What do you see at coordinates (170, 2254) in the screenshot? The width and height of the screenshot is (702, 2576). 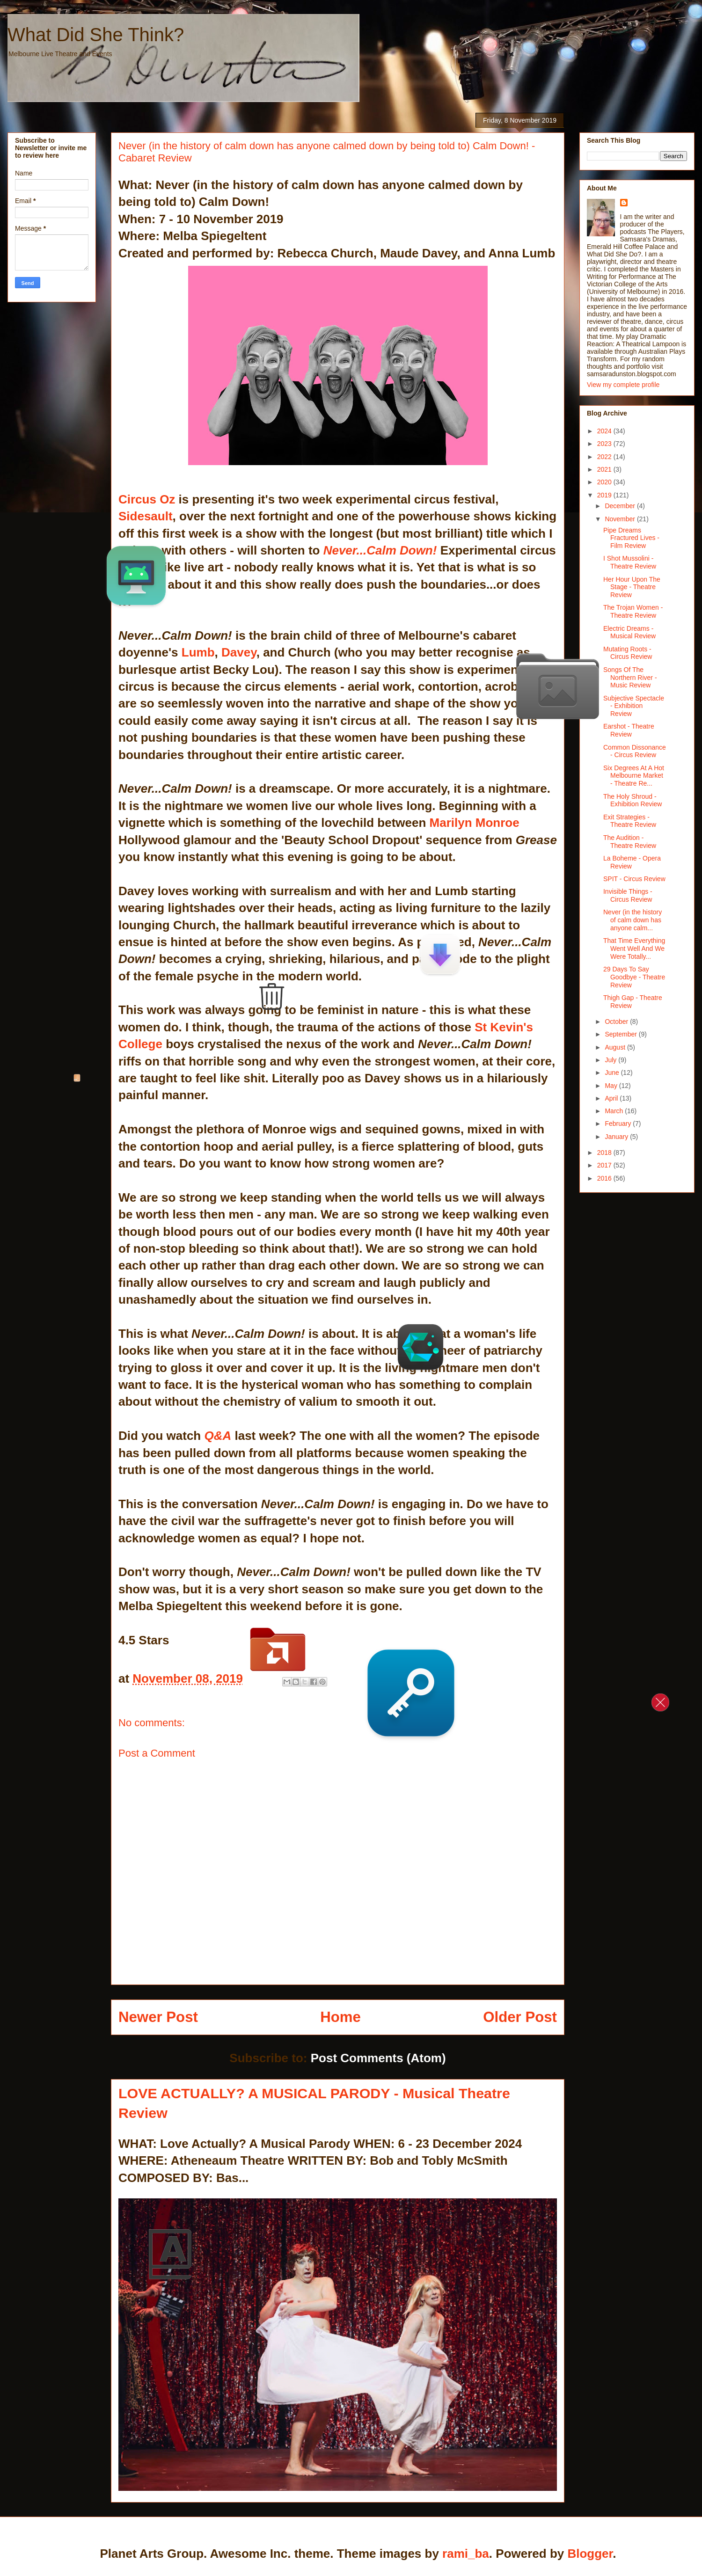 I see `open the dictionary app` at bounding box center [170, 2254].